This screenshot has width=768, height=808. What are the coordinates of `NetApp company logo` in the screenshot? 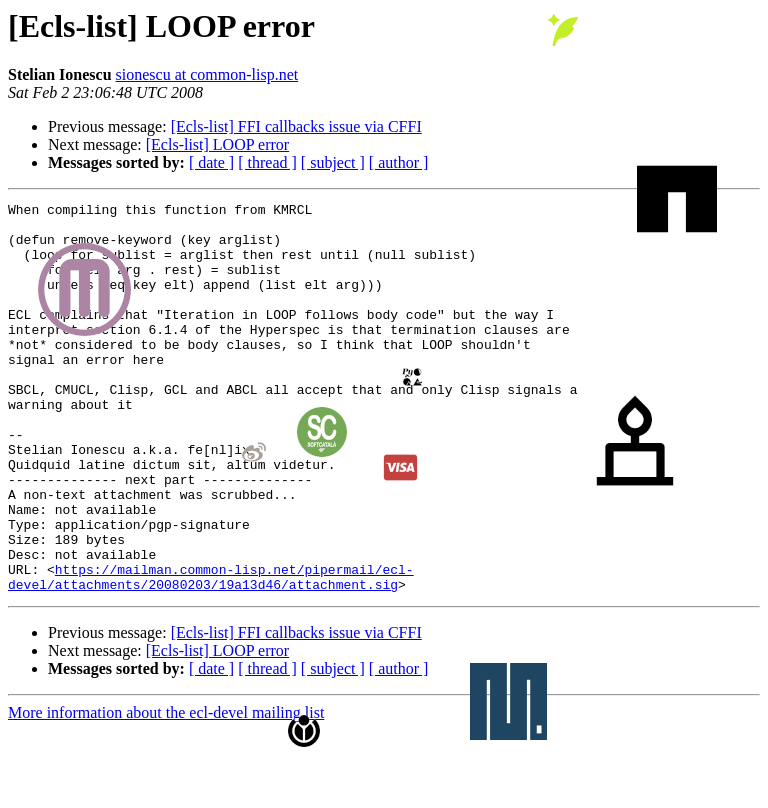 It's located at (677, 199).